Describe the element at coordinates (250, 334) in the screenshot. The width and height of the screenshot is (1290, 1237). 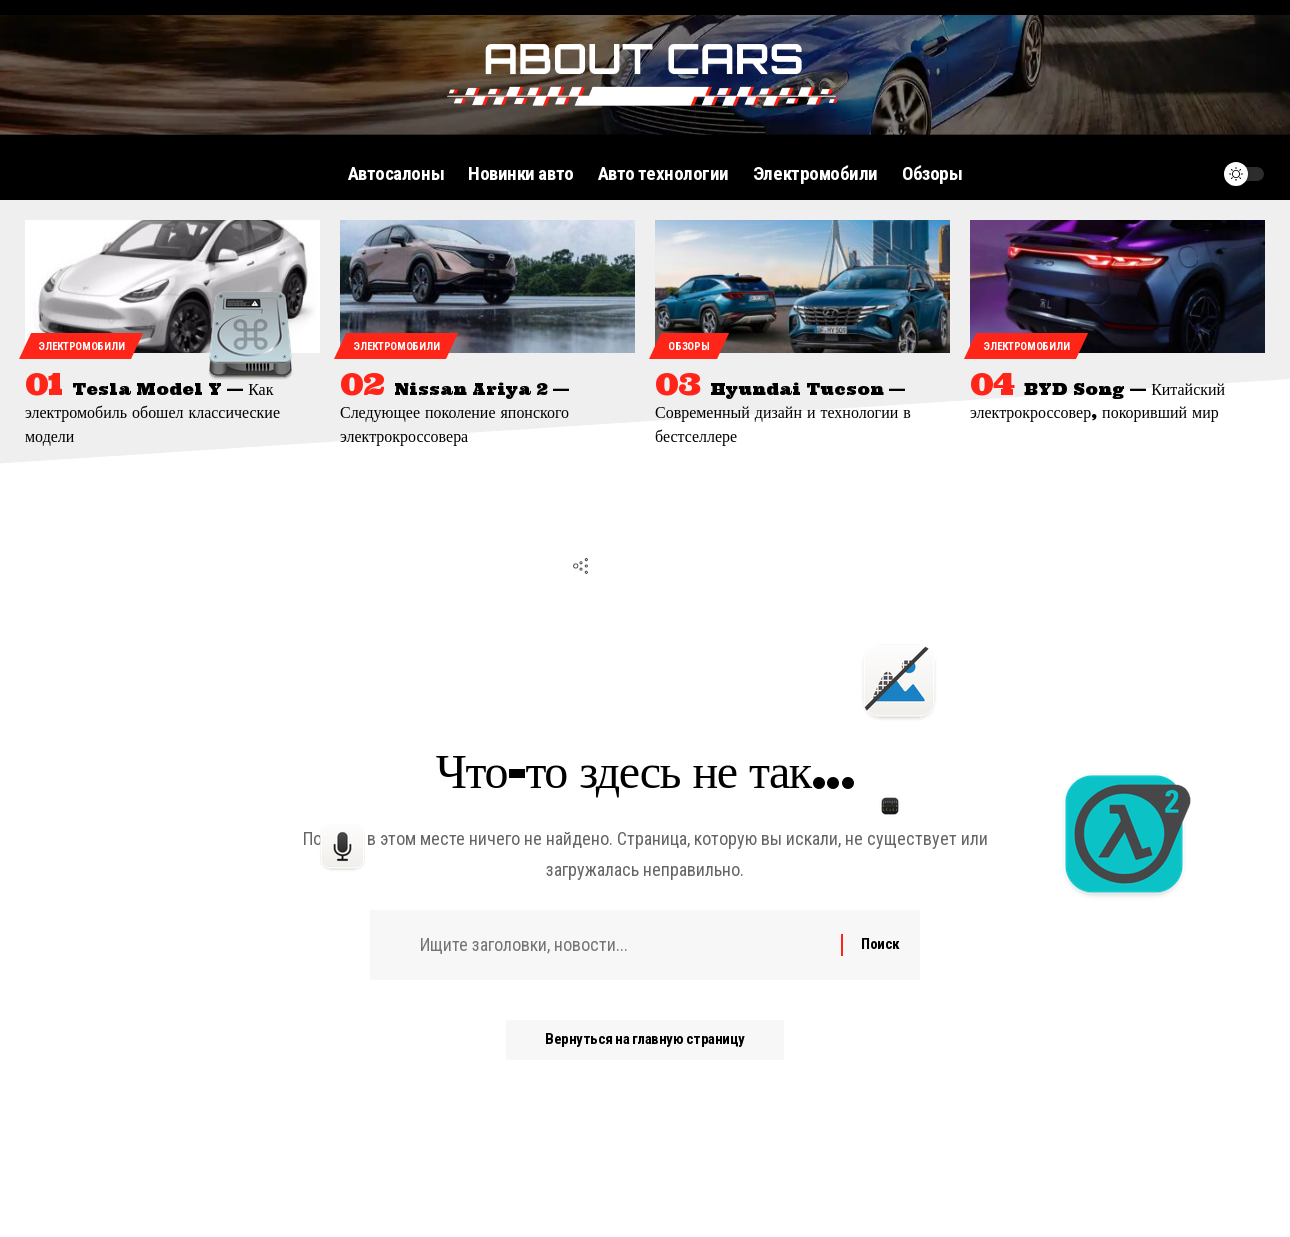
I see `access the root system drive` at that location.